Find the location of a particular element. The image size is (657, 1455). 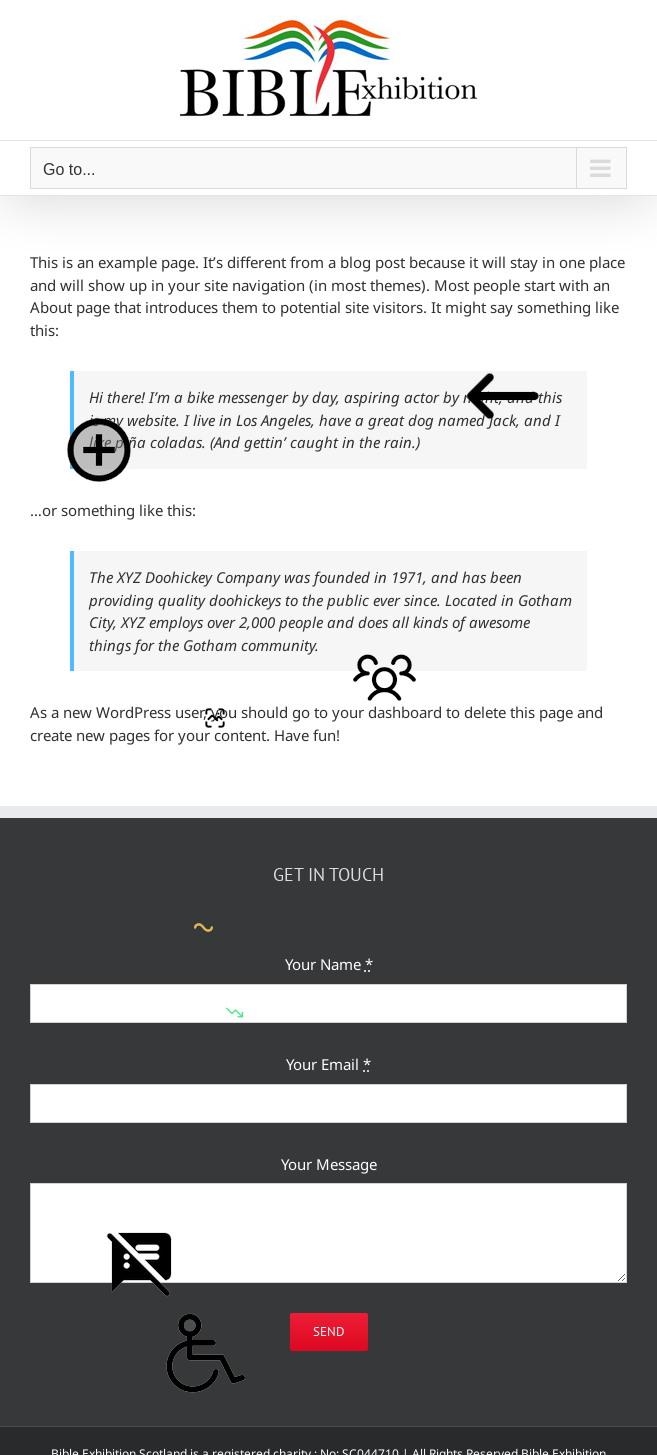

go back to previous screen is located at coordinates (502, 396).